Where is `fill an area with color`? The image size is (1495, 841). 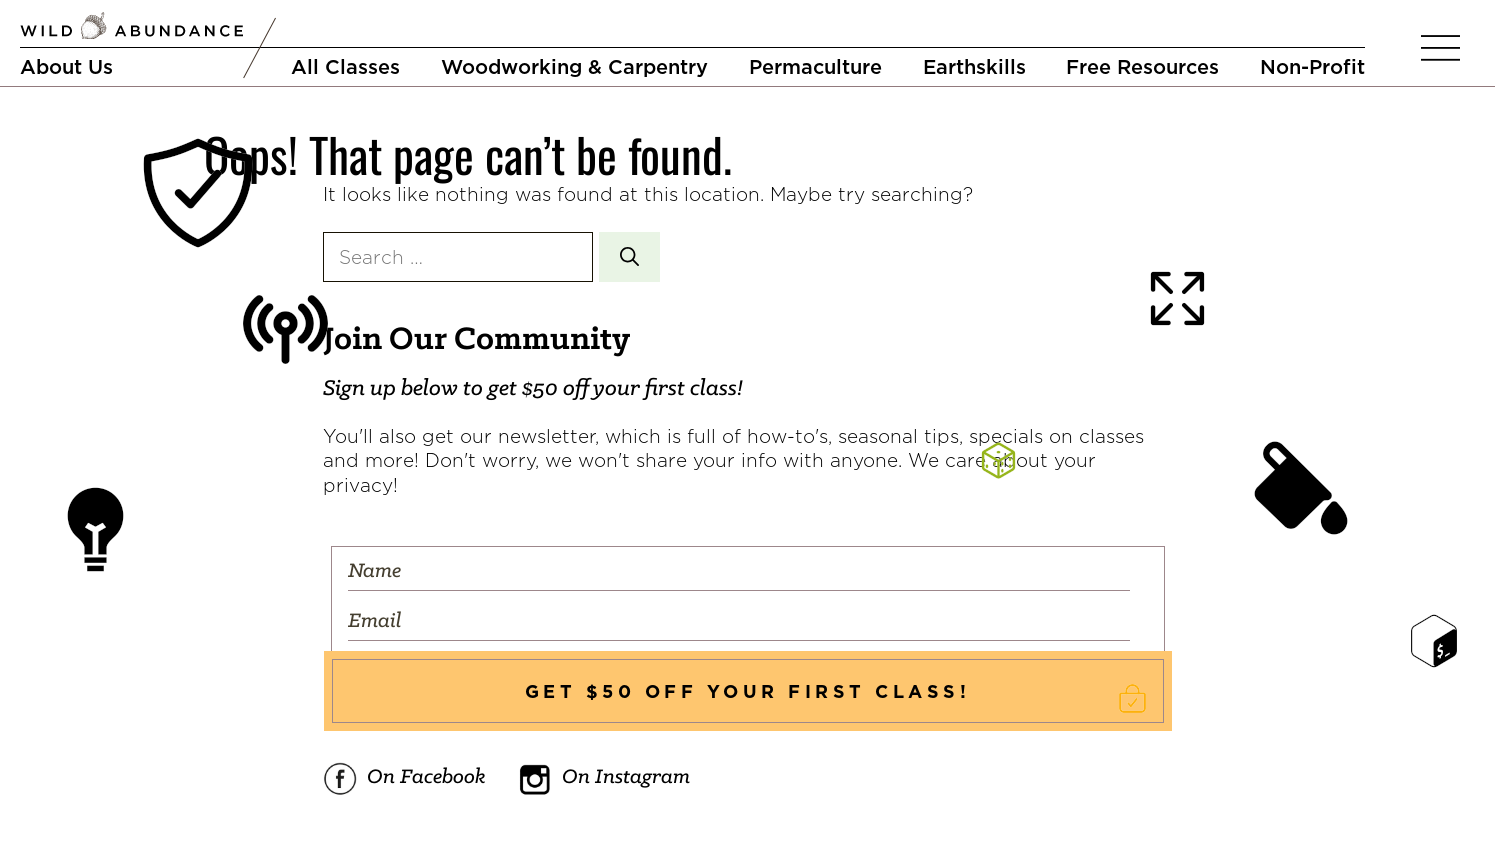 fill an area with color is located at coordinates (1301, 488).